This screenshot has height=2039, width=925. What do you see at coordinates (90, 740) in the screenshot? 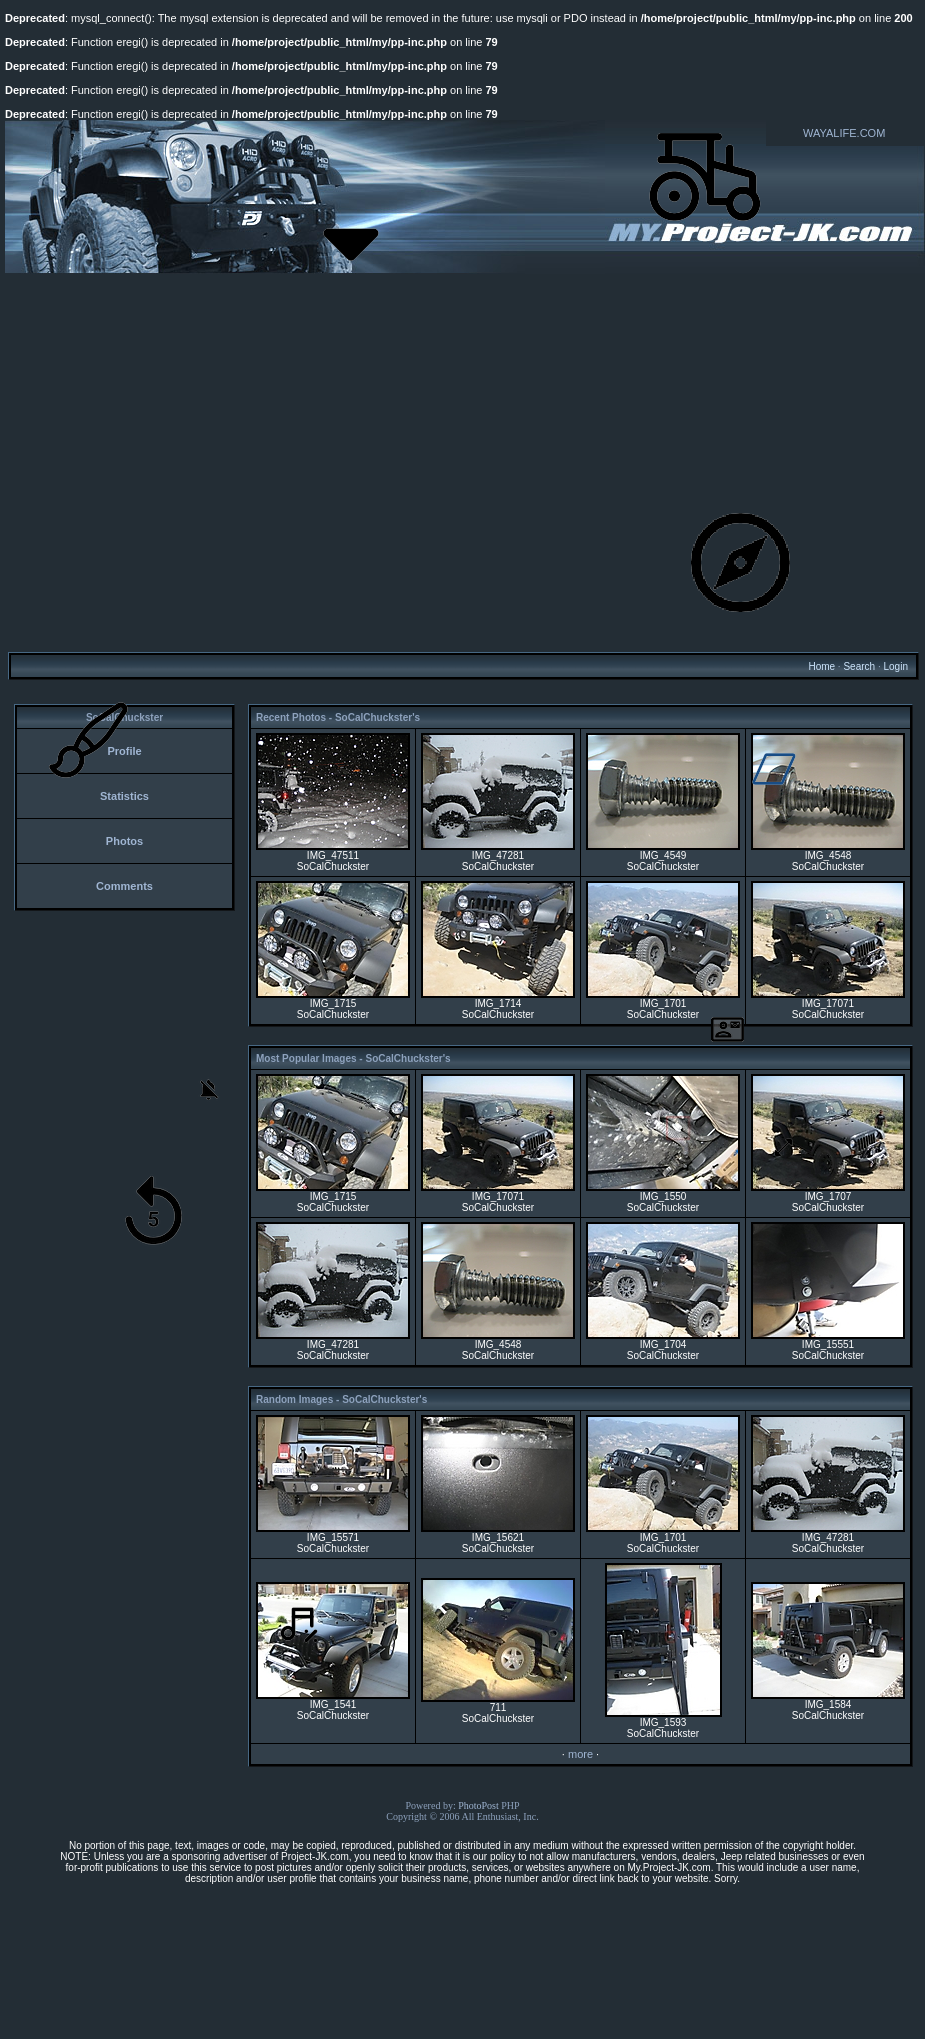
I see `access drawing or painting tools` at bounding box center [90, 740].